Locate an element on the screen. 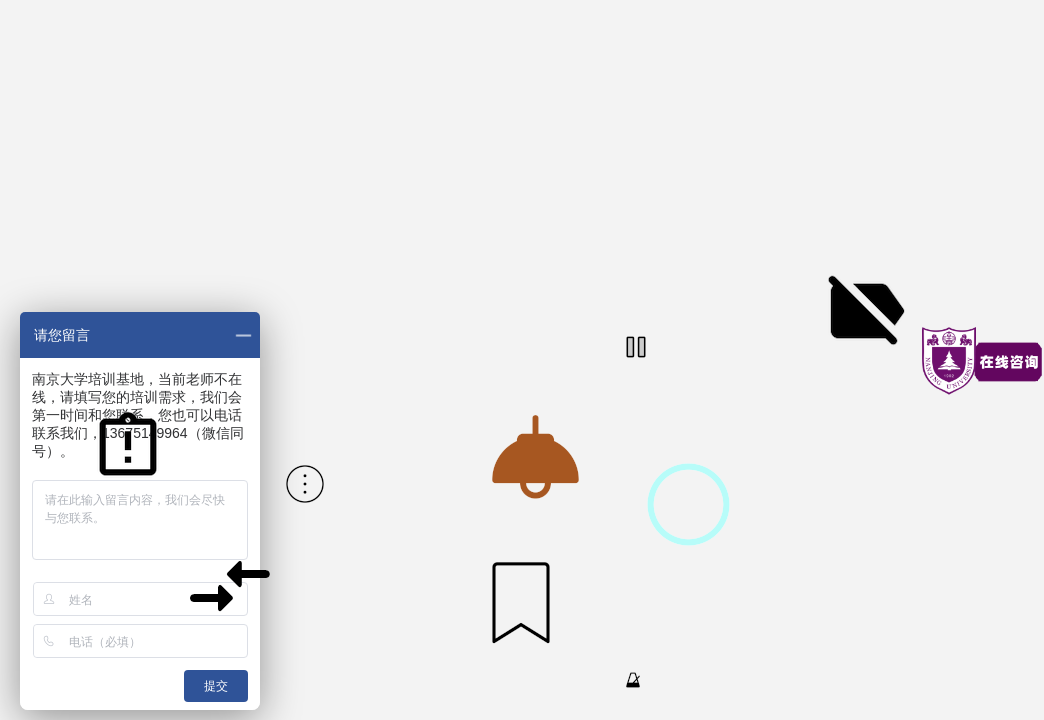 This screenshot has height=720, width=1044. view overdue or late assignments is located at coordinates (128, 447).